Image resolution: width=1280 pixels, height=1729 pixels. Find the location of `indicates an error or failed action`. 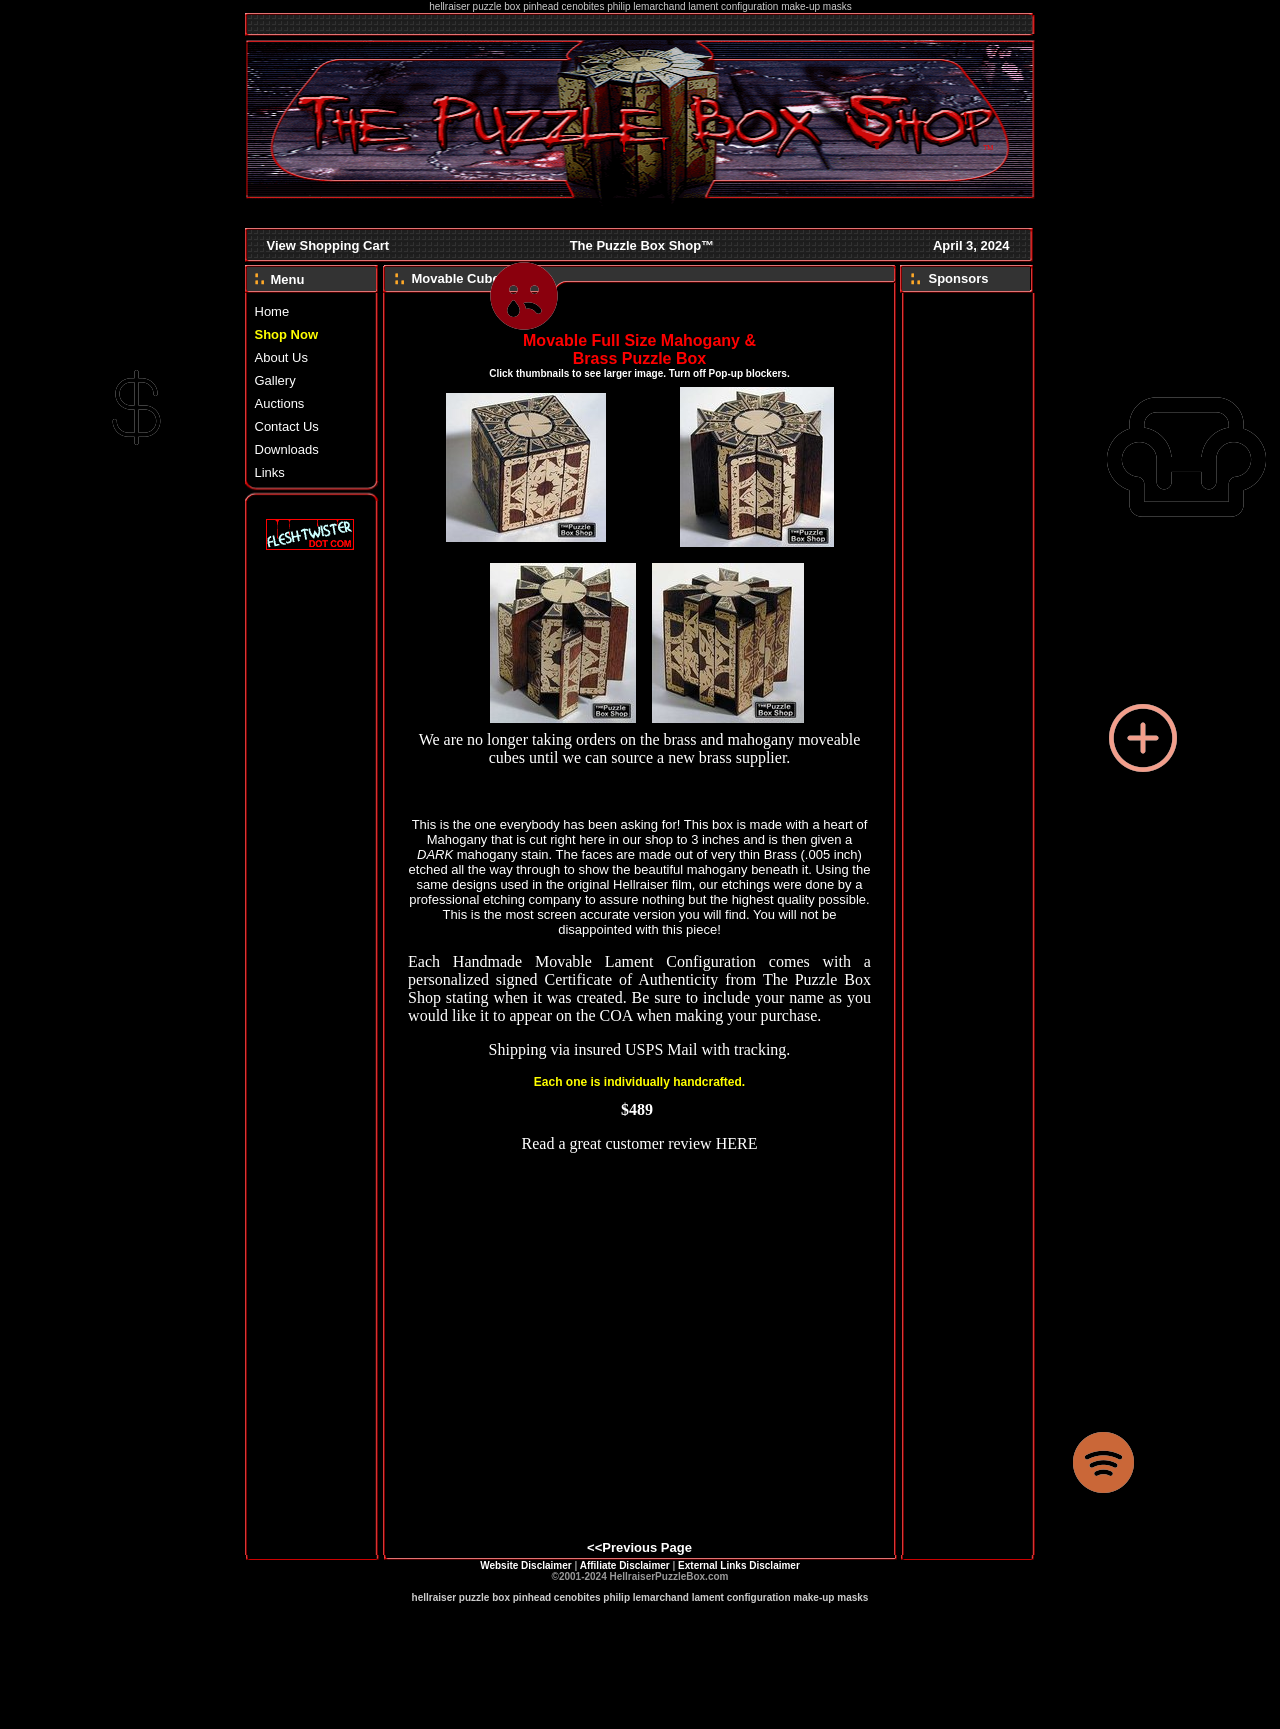

indicates an error or failed action is located at coordinates (524, 296).